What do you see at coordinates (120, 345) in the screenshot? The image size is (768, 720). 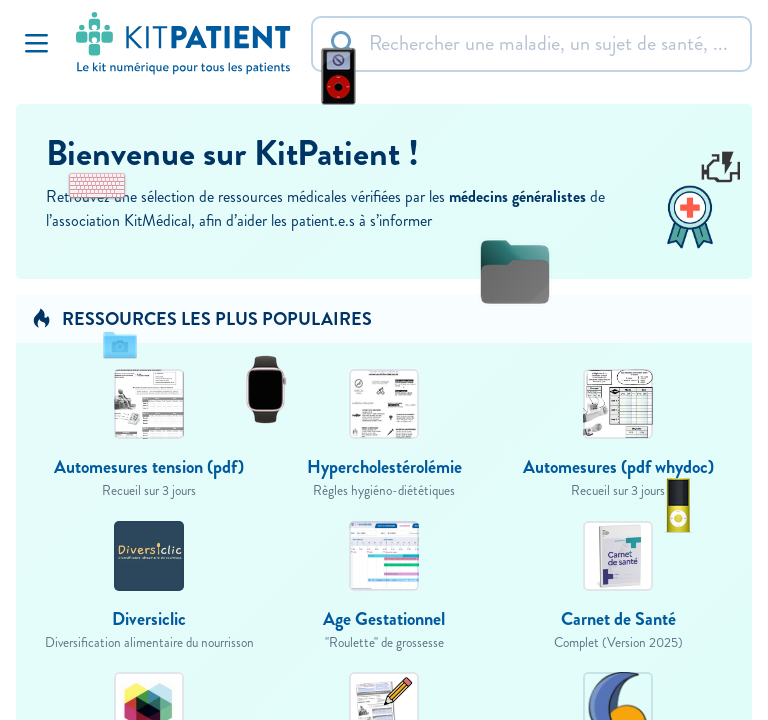 I see `open your pictures folder` at bounding box center [120, 345].